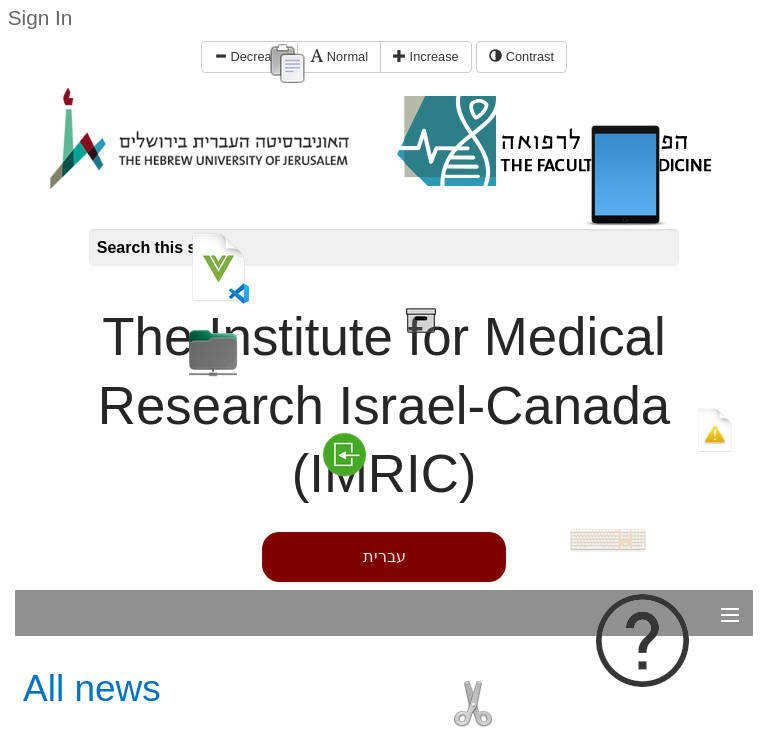 This screenshot has width=768, height=736. I want to click on connect a bluetooth keyboard, so click(608, 539).